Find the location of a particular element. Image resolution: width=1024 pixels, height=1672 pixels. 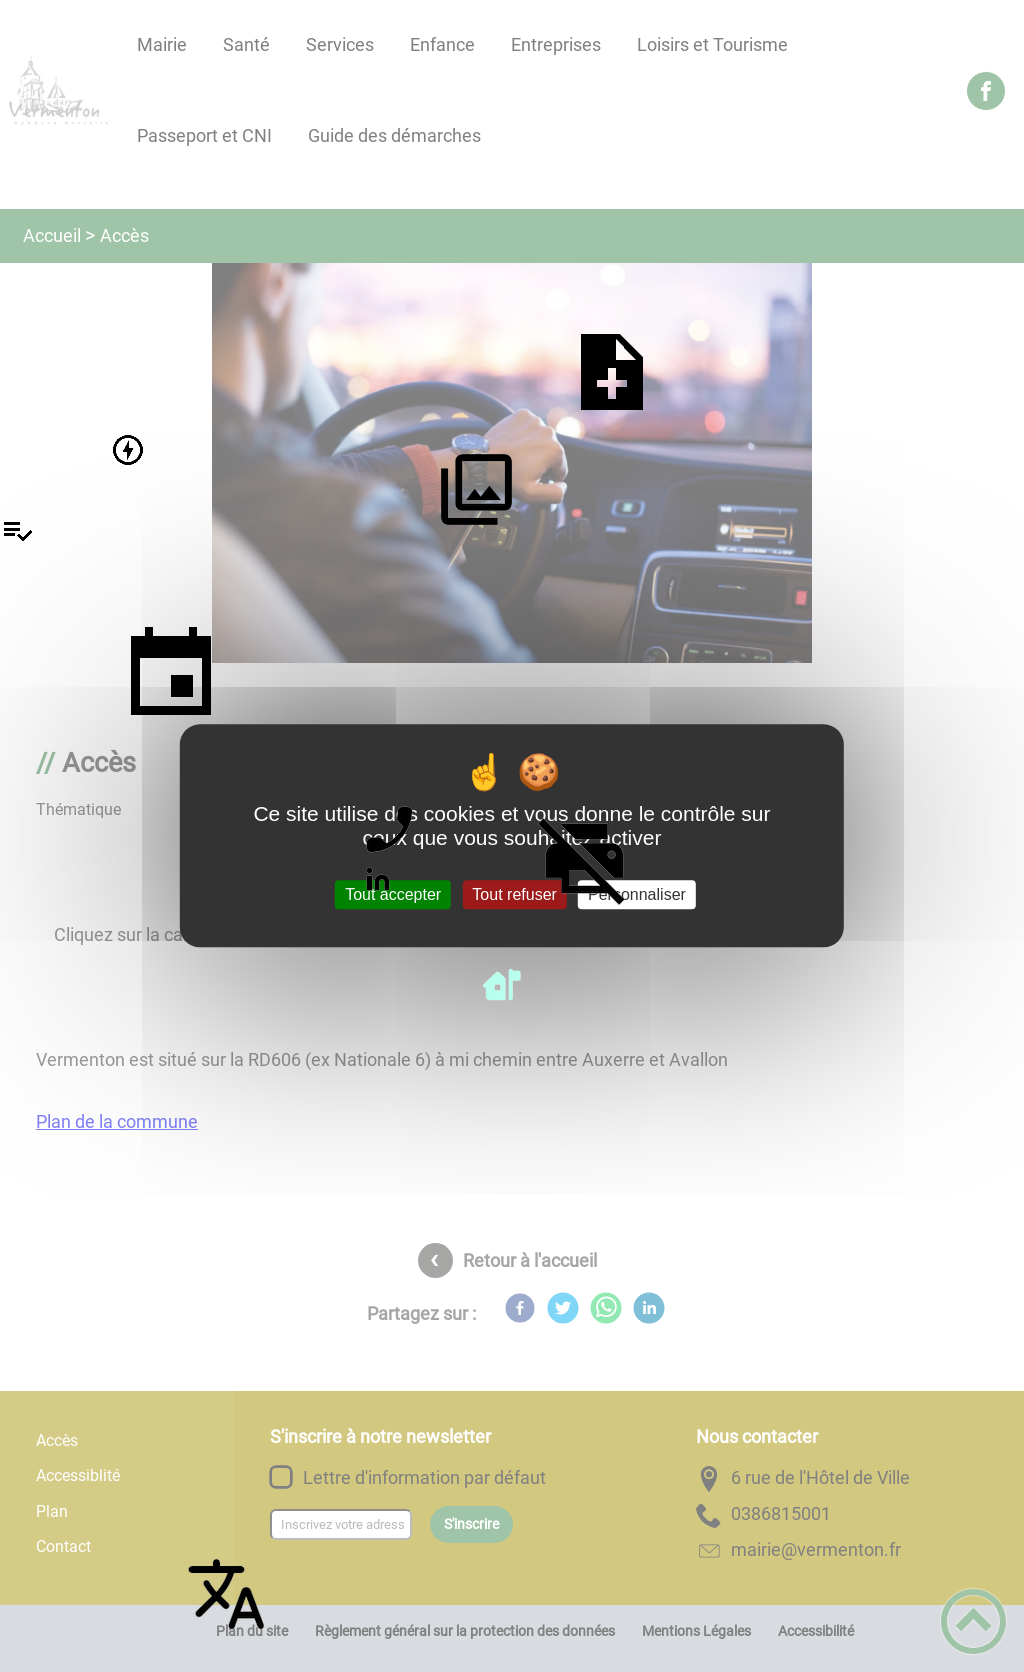

item successfully added to playlist is located at coordinates (17, 530).